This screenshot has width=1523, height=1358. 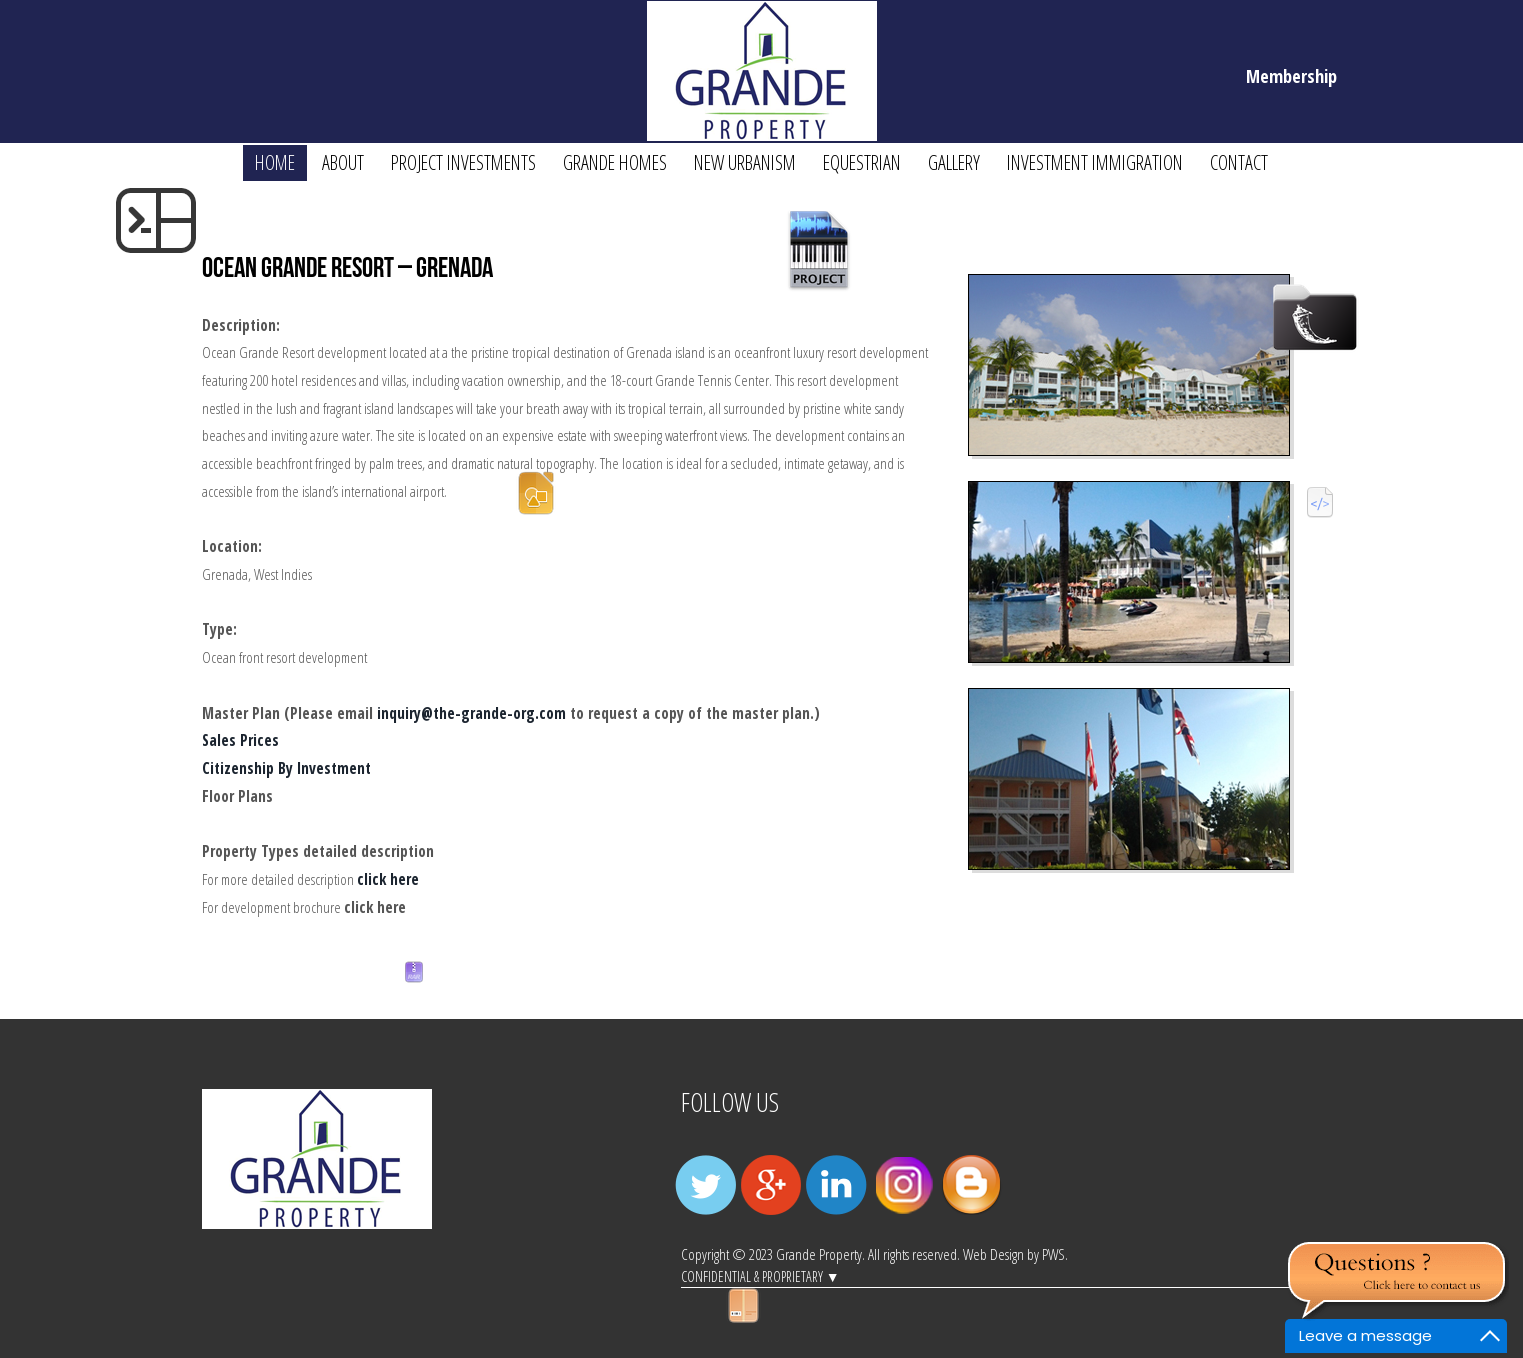 I want to click on open an html document, so click(x=1320, y=502).